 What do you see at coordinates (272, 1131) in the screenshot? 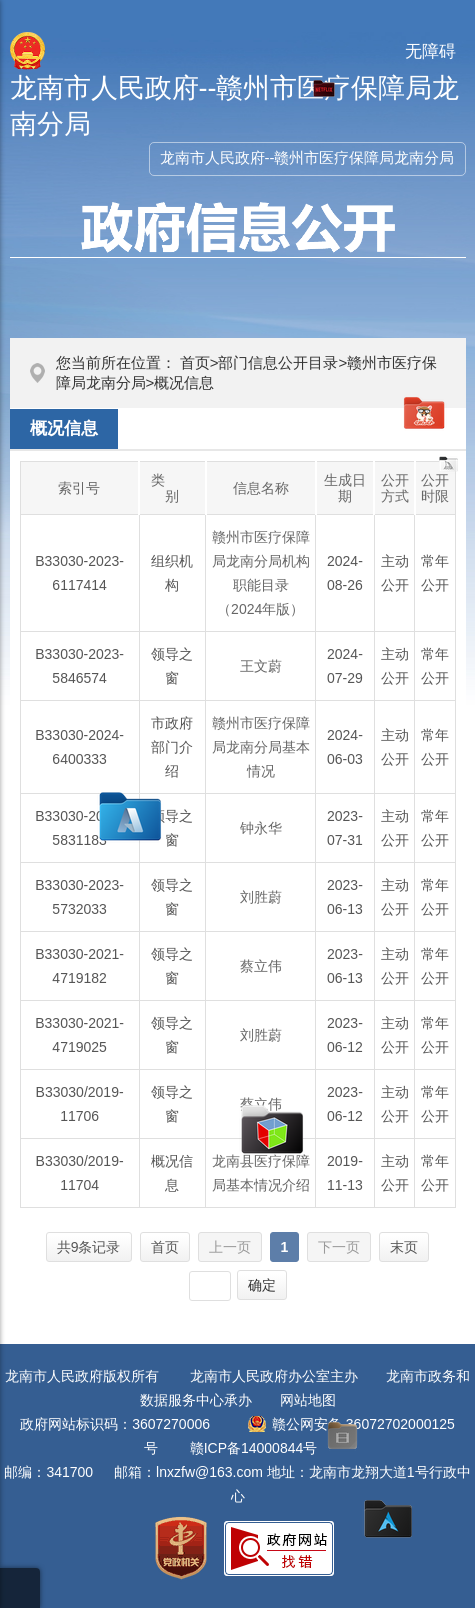
I see `open gtk folder` at bounding box center [272, 1131].